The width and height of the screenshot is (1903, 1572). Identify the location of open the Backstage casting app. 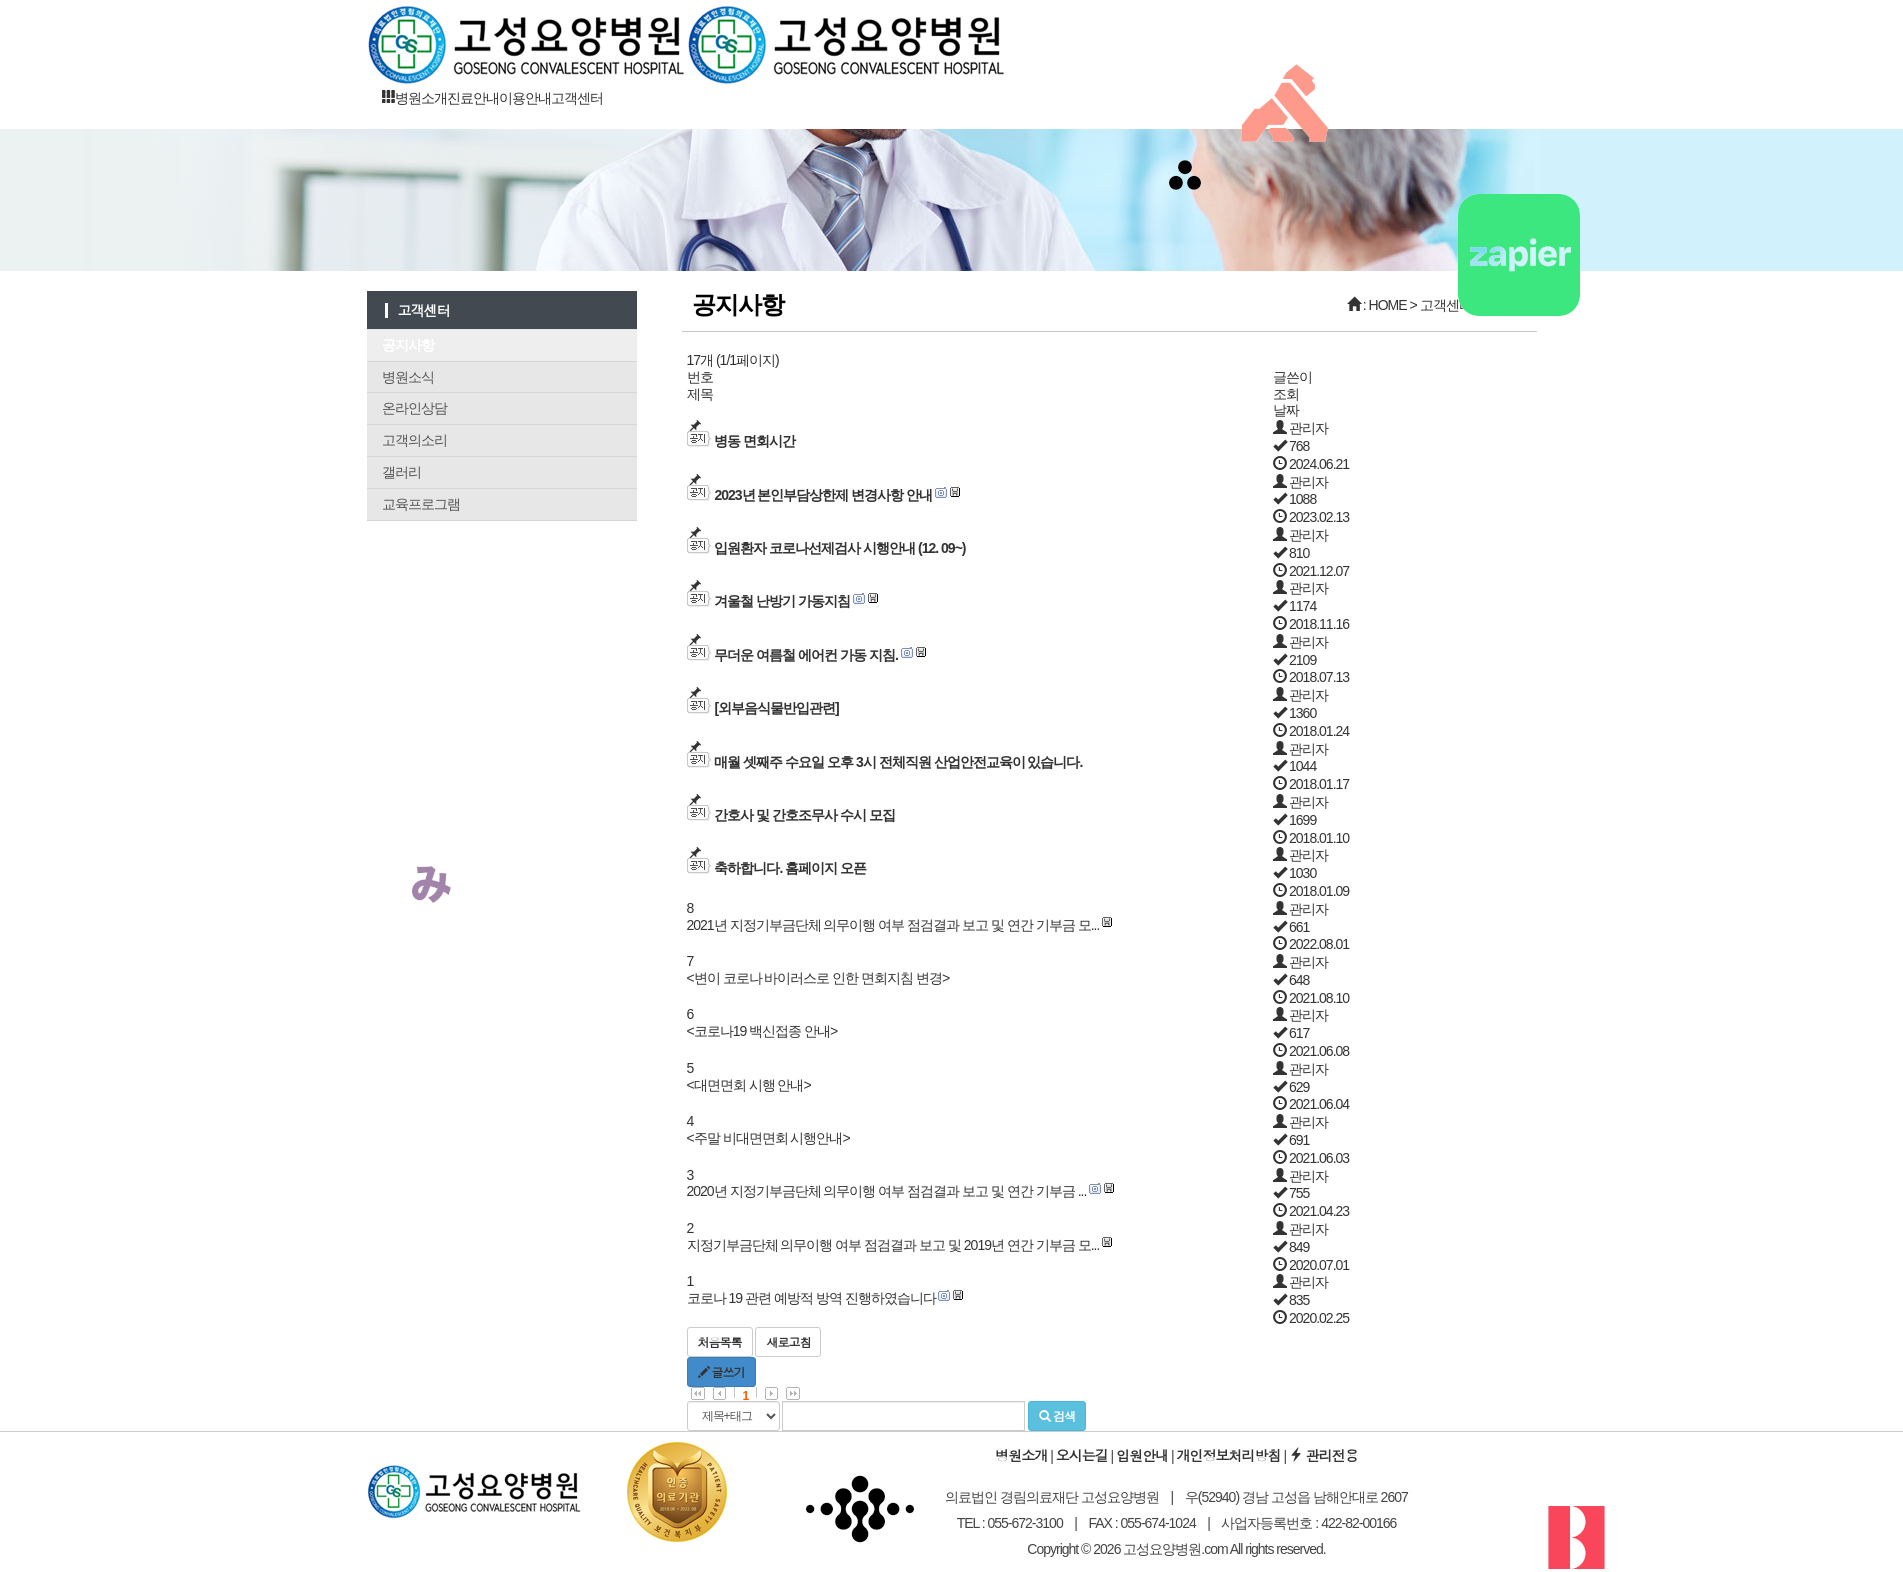
(1576, 1537).